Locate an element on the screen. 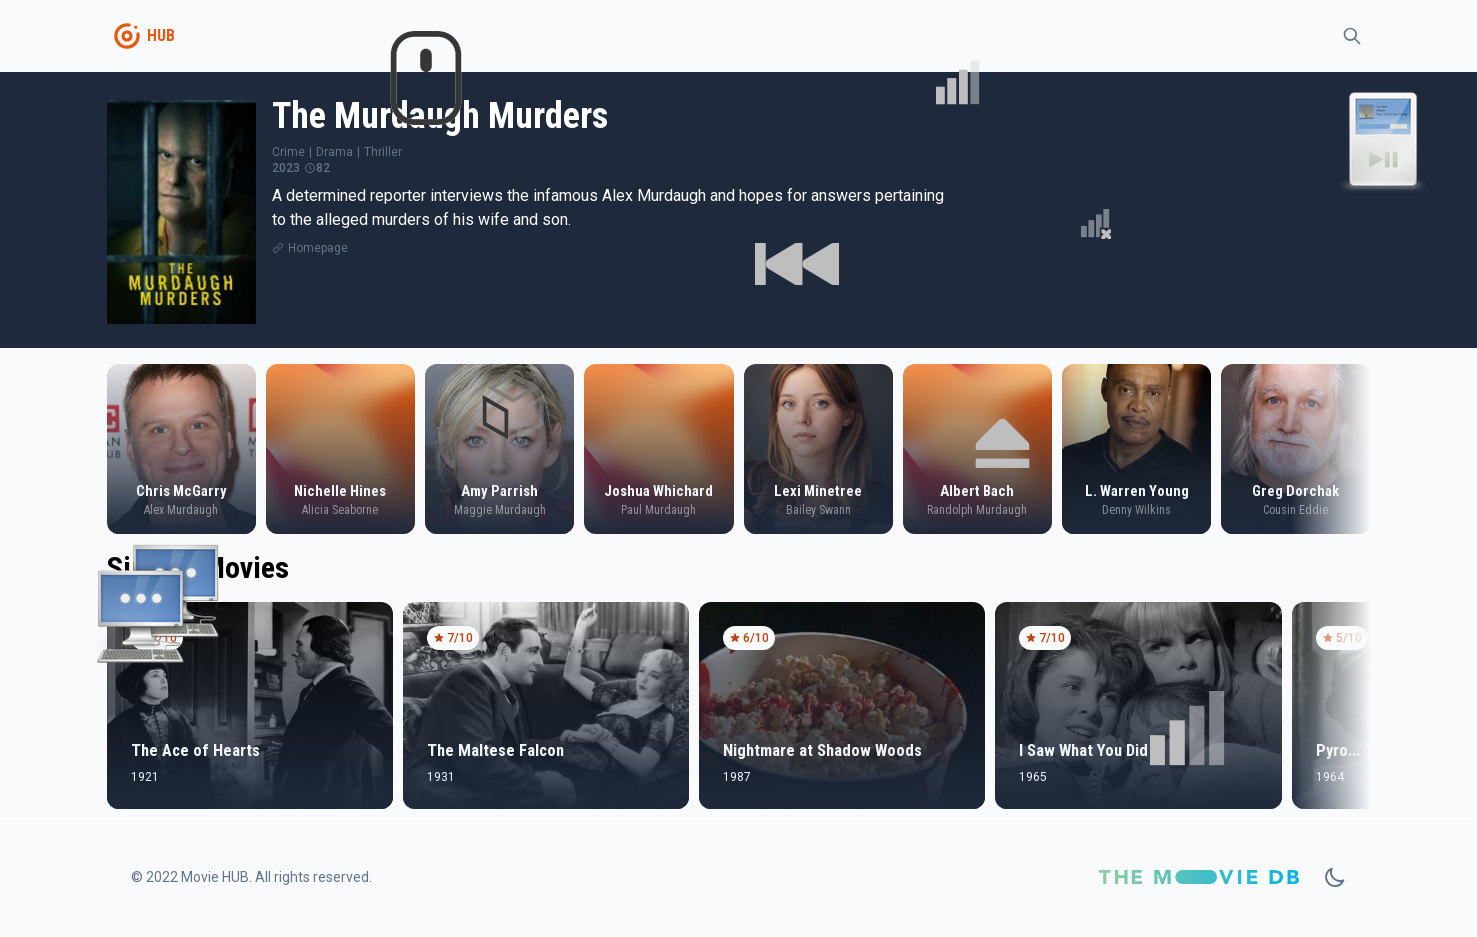 This screenshot has width=1477, height=937. open media player application is located at coordinates (1384, 141).